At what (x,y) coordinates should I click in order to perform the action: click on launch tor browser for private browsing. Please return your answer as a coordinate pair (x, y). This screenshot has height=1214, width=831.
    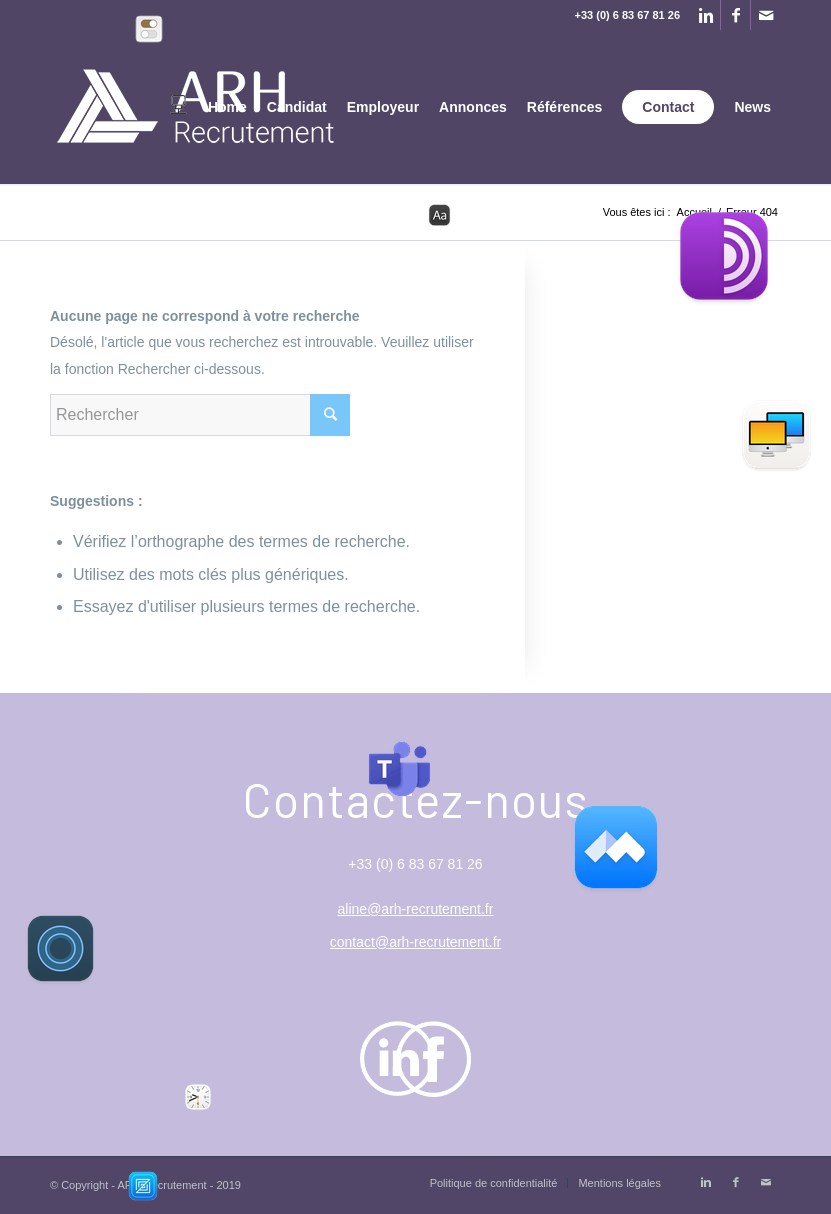
    Looking at the image, I should click on (724, 256).